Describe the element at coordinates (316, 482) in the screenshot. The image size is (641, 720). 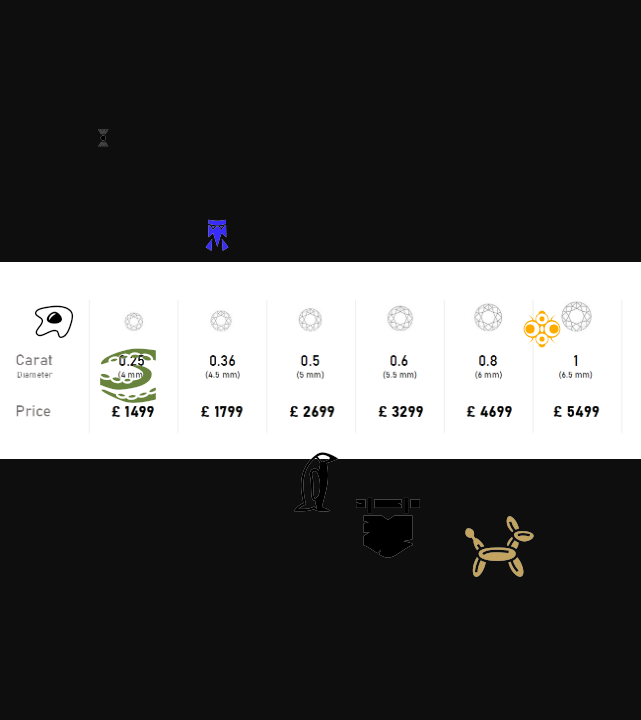
I see `penguin character or mascot icon` at that location.